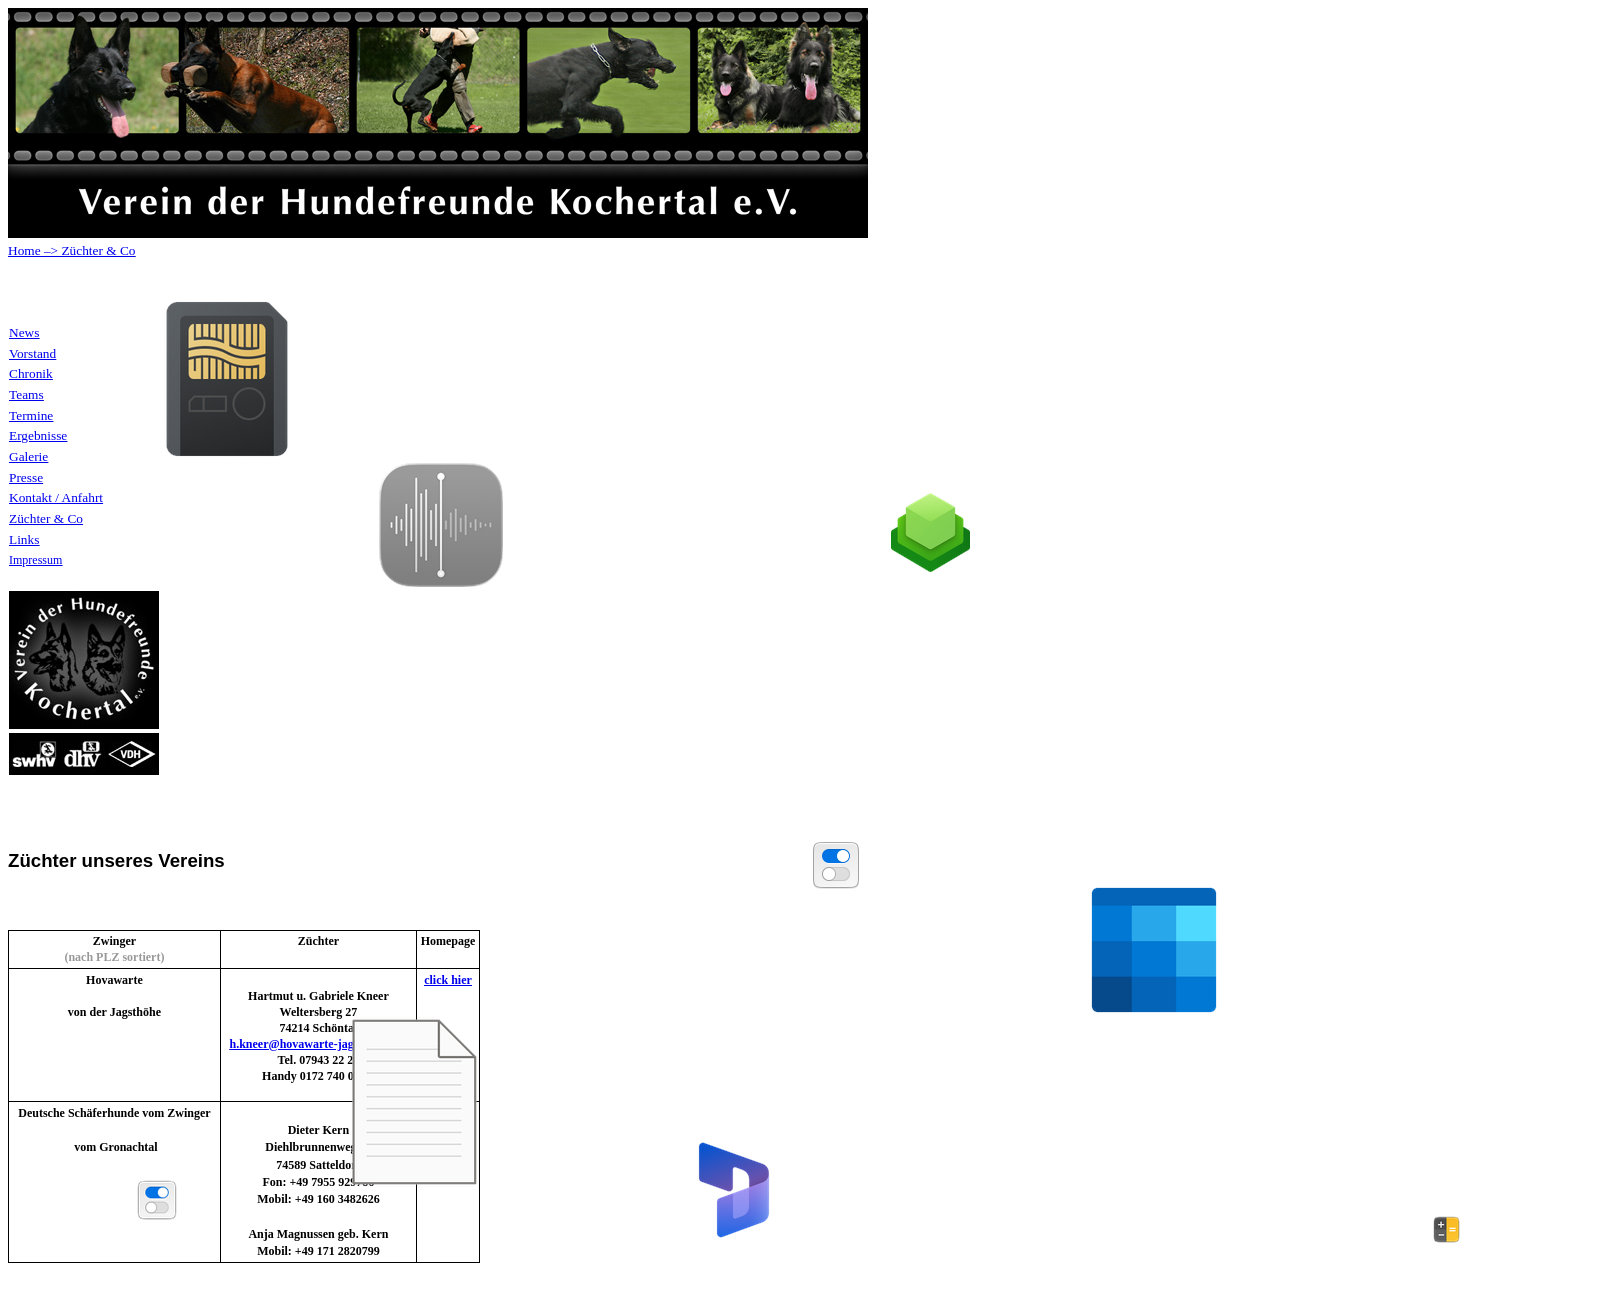 This screenshot has width=1611, height=1306. I want to click on open Microsoft Dynamics app, so click(735, 1190).